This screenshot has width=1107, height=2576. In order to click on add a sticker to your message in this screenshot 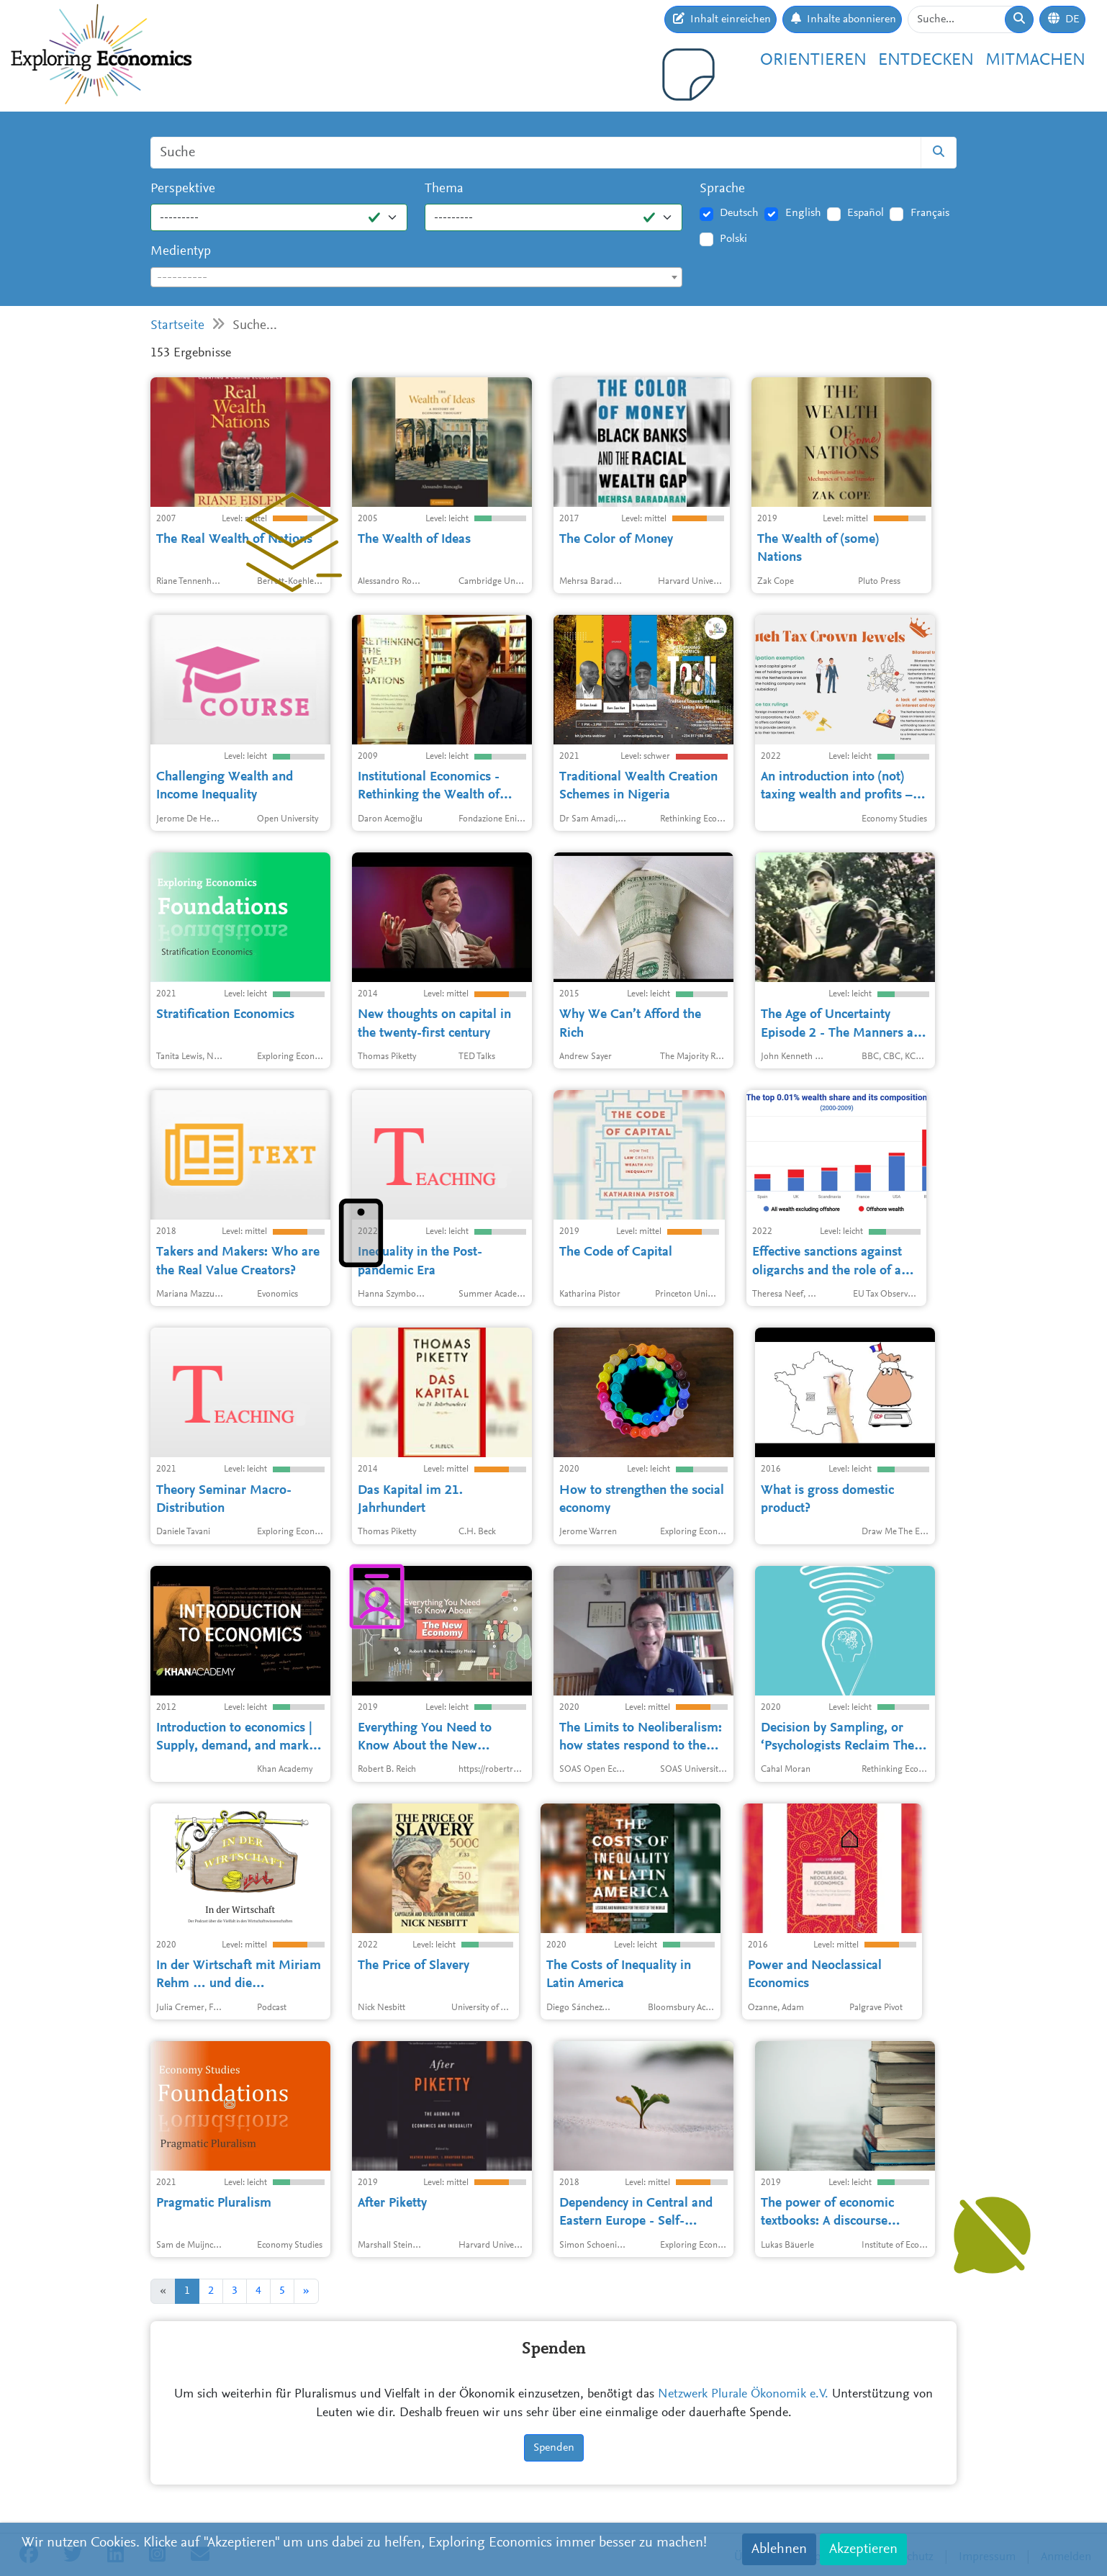, I will do `click(688, 74)`.